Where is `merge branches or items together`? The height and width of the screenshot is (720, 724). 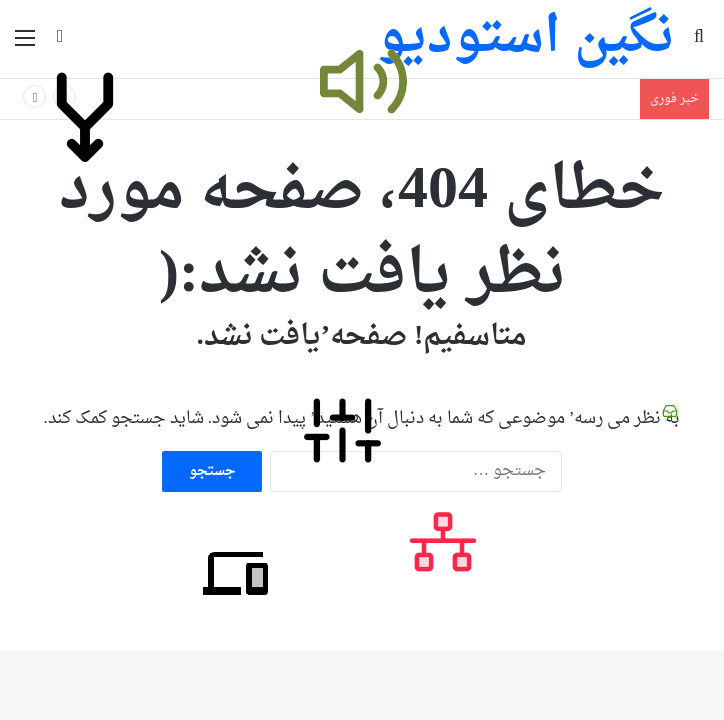 merge branches or items together is located at coordinates (85, 114).